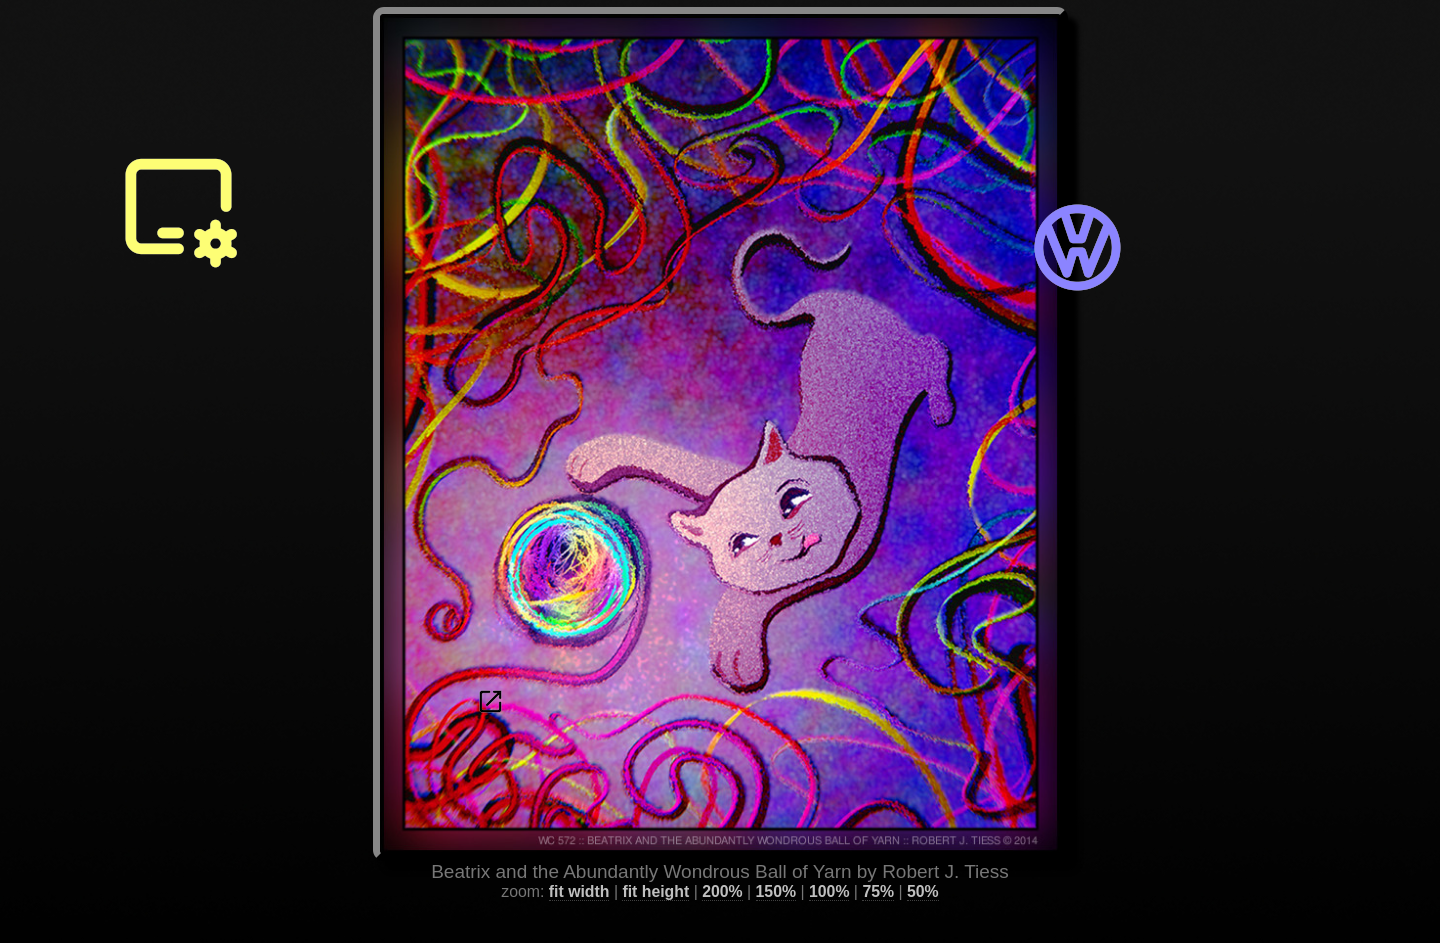  What do you see at coordinates (1077, 247) in the screenshot?
I see `volkswagen brand or vehicle identification` at bounding box center [1077, 247].